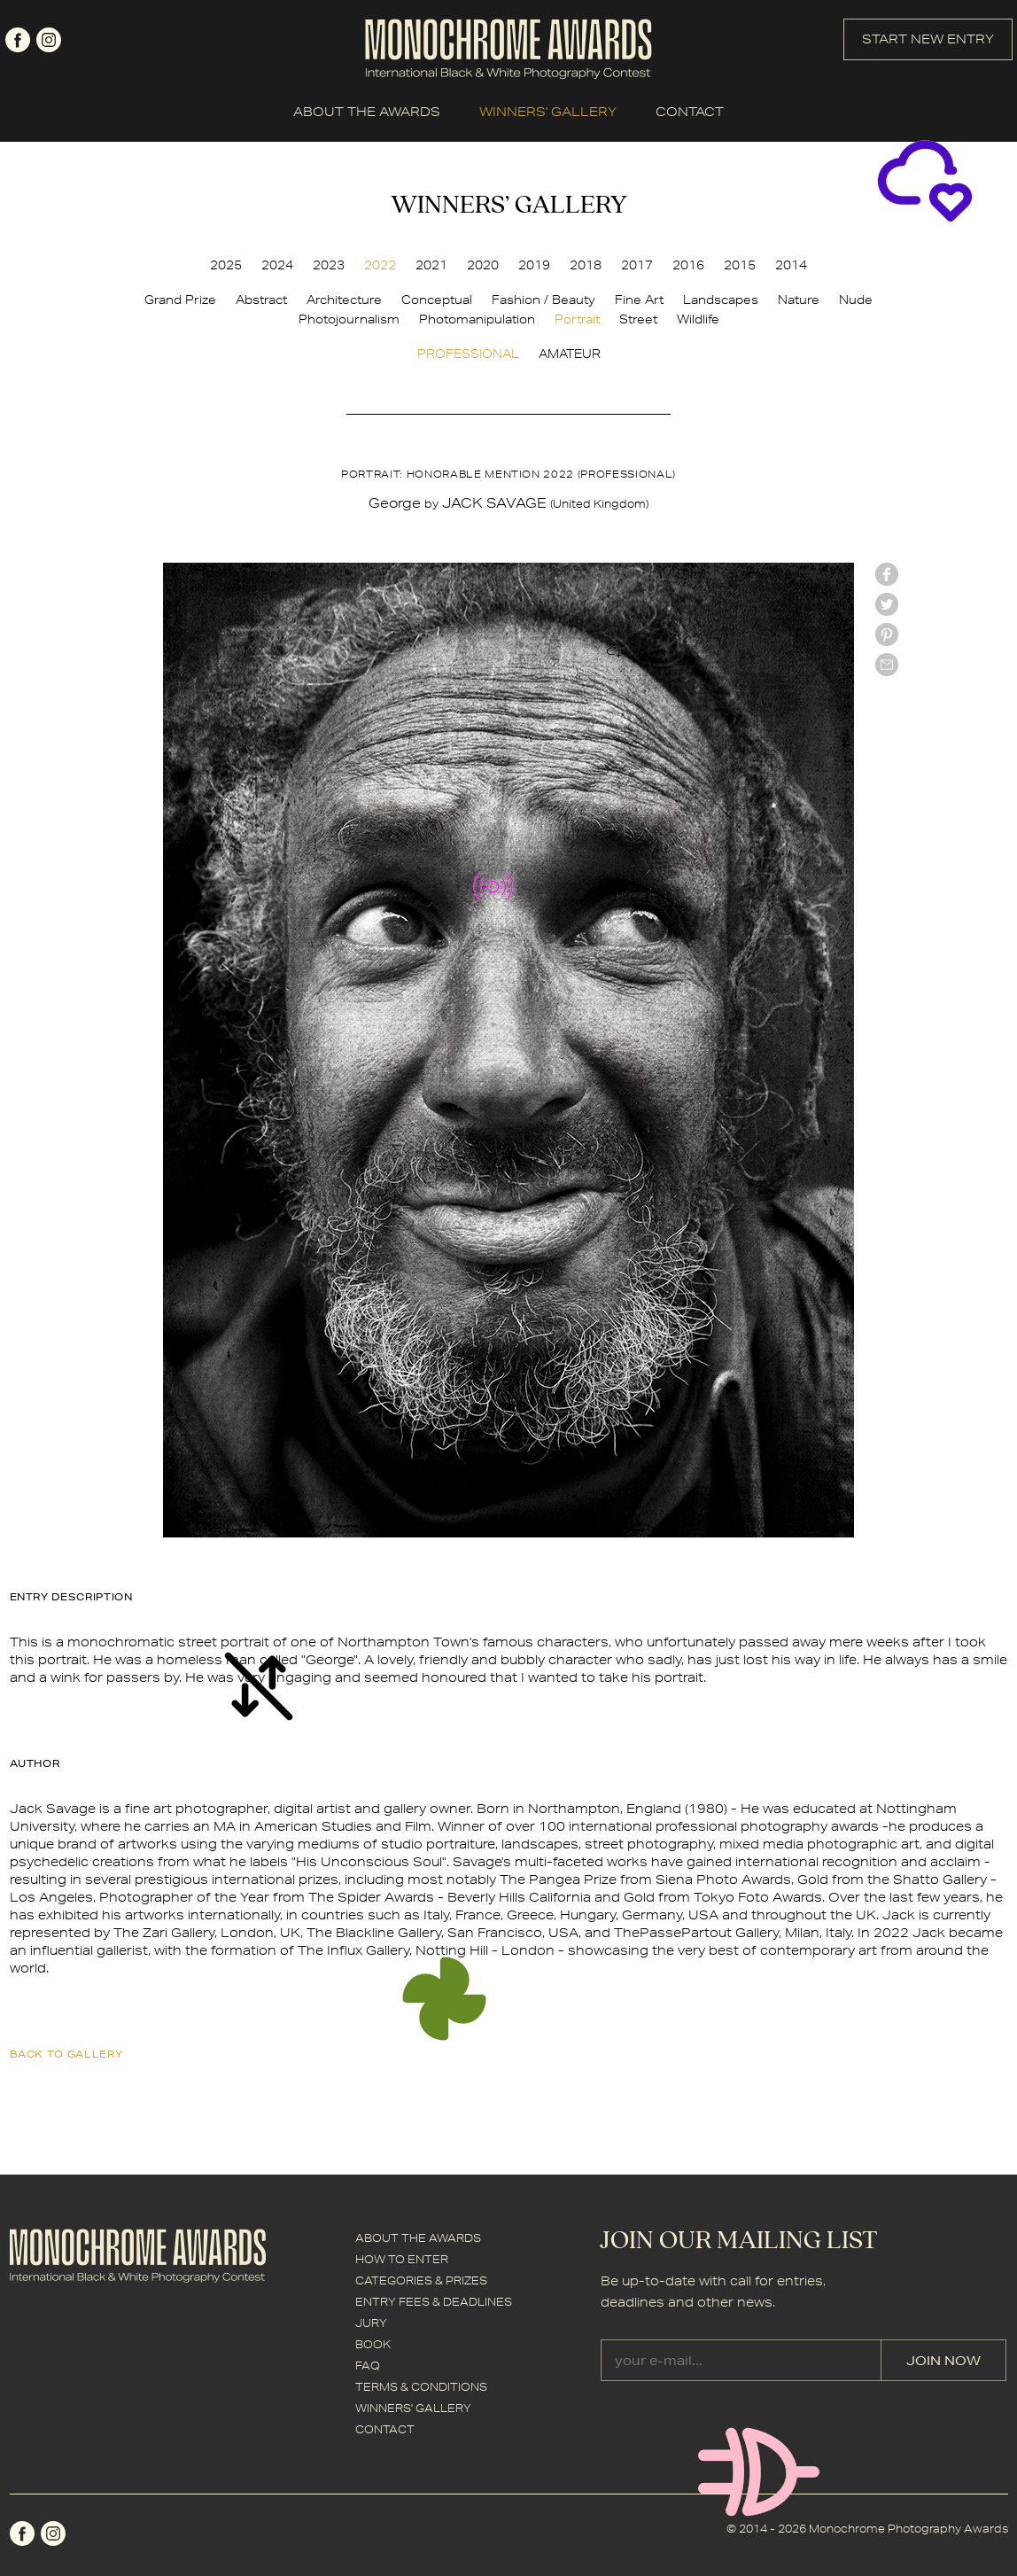 This screenshot has height=2576, width=1017. Describe the element at coordinates (758, 2471) in the screenshot. I see `XOR logic gate symbol for circuit diagrams` at that location.